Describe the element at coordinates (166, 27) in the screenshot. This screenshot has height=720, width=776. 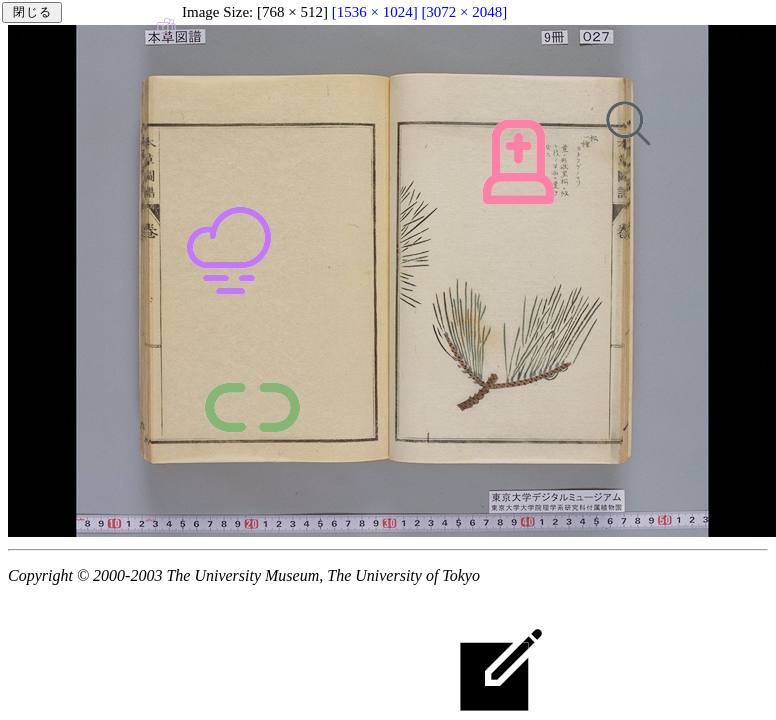
I see `open Microsoft Teams` at that location.